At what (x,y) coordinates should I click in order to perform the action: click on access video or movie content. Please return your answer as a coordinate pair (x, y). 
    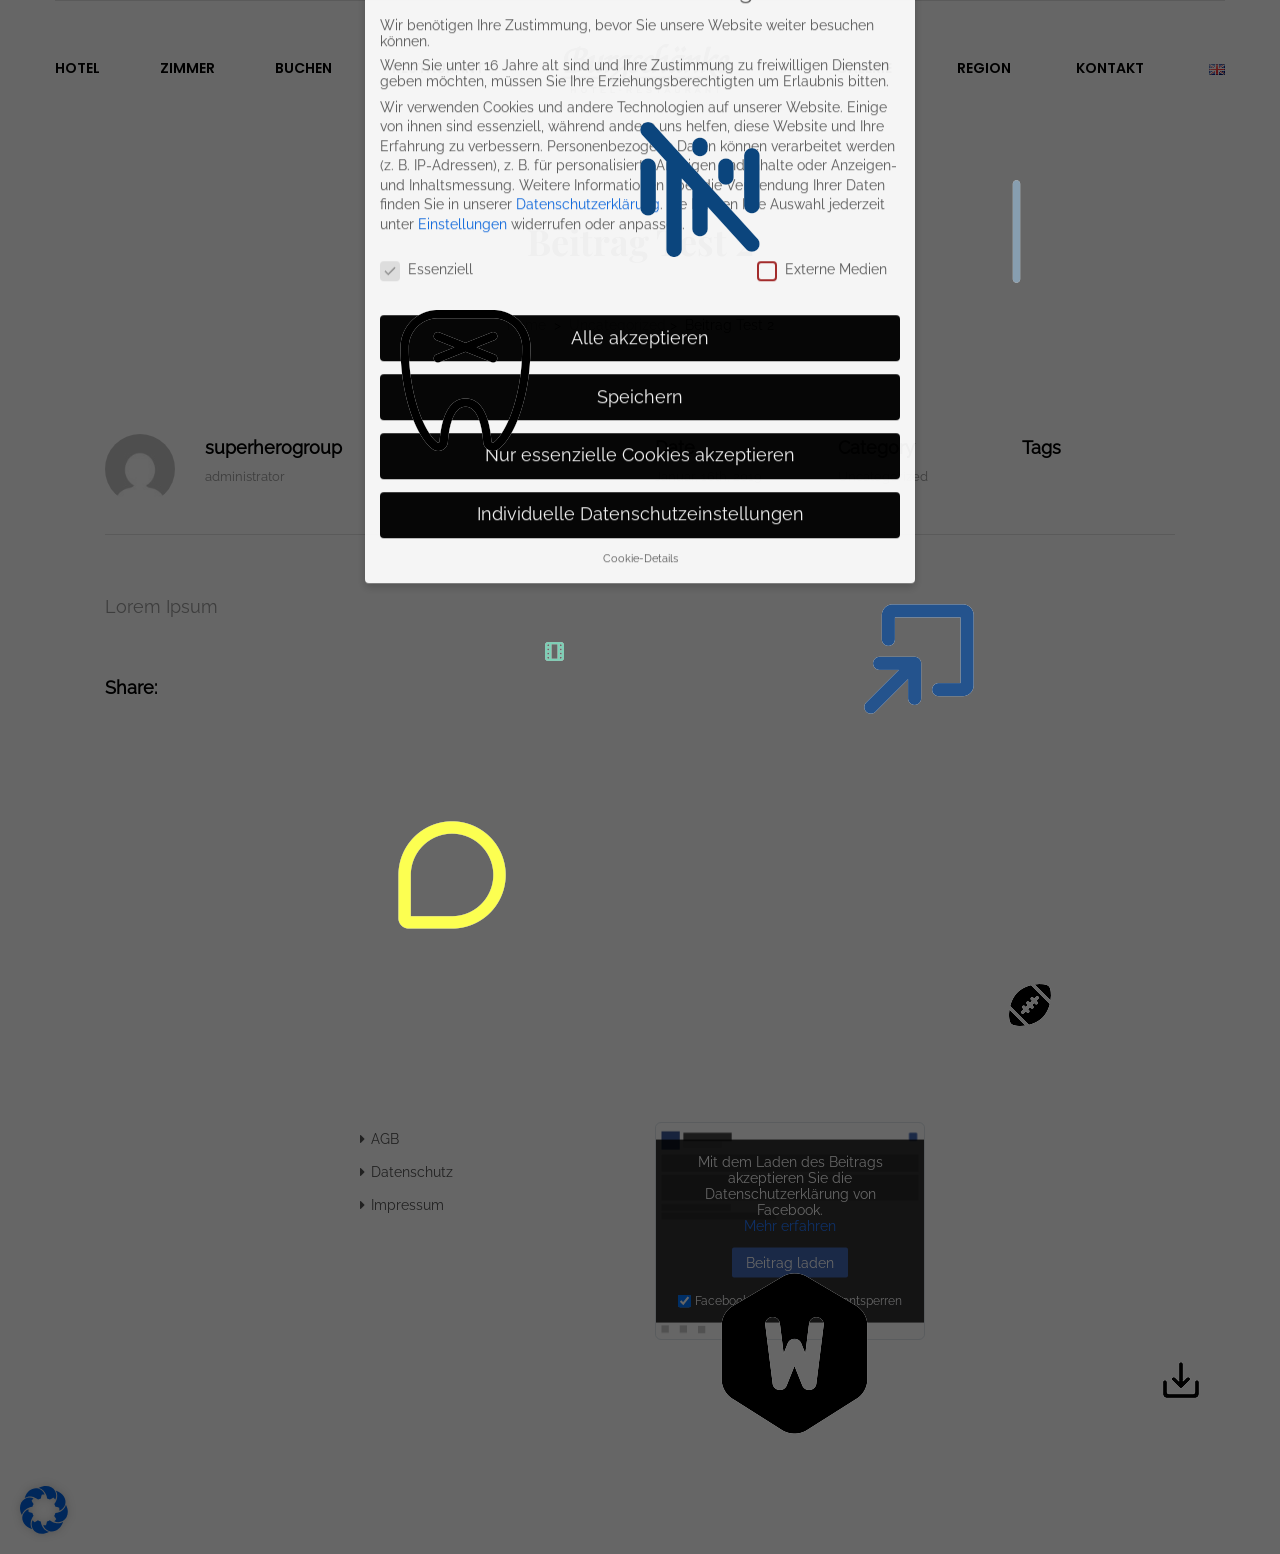
    Looking at the image, I should click on (554, 651).